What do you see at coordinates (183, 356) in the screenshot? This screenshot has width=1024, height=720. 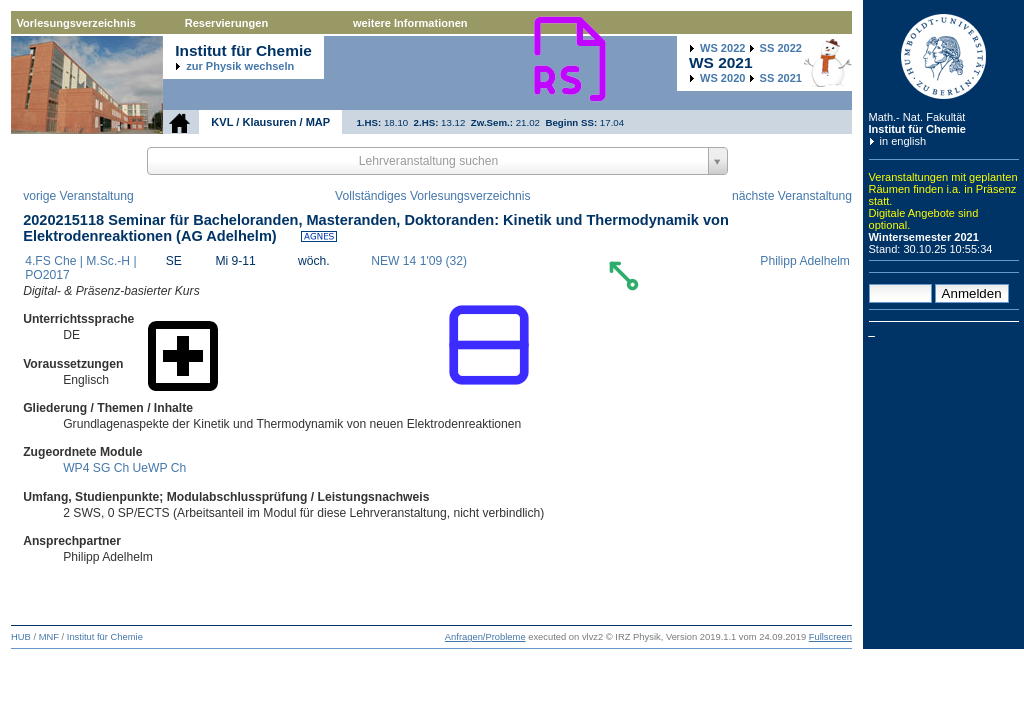 I see `find nearby hospitals or medical facilities` at bounding box center [183, 356].